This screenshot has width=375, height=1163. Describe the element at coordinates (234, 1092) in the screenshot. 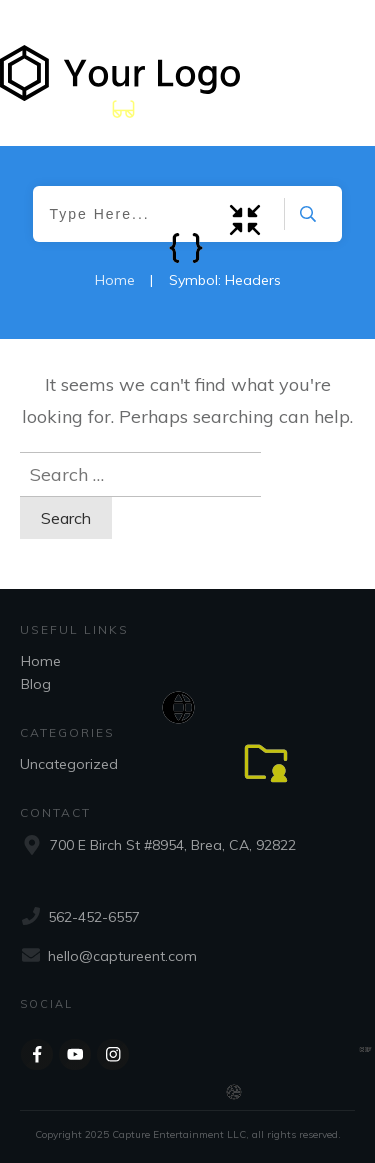

I see `view volleyball or beach sports activities` at that location.